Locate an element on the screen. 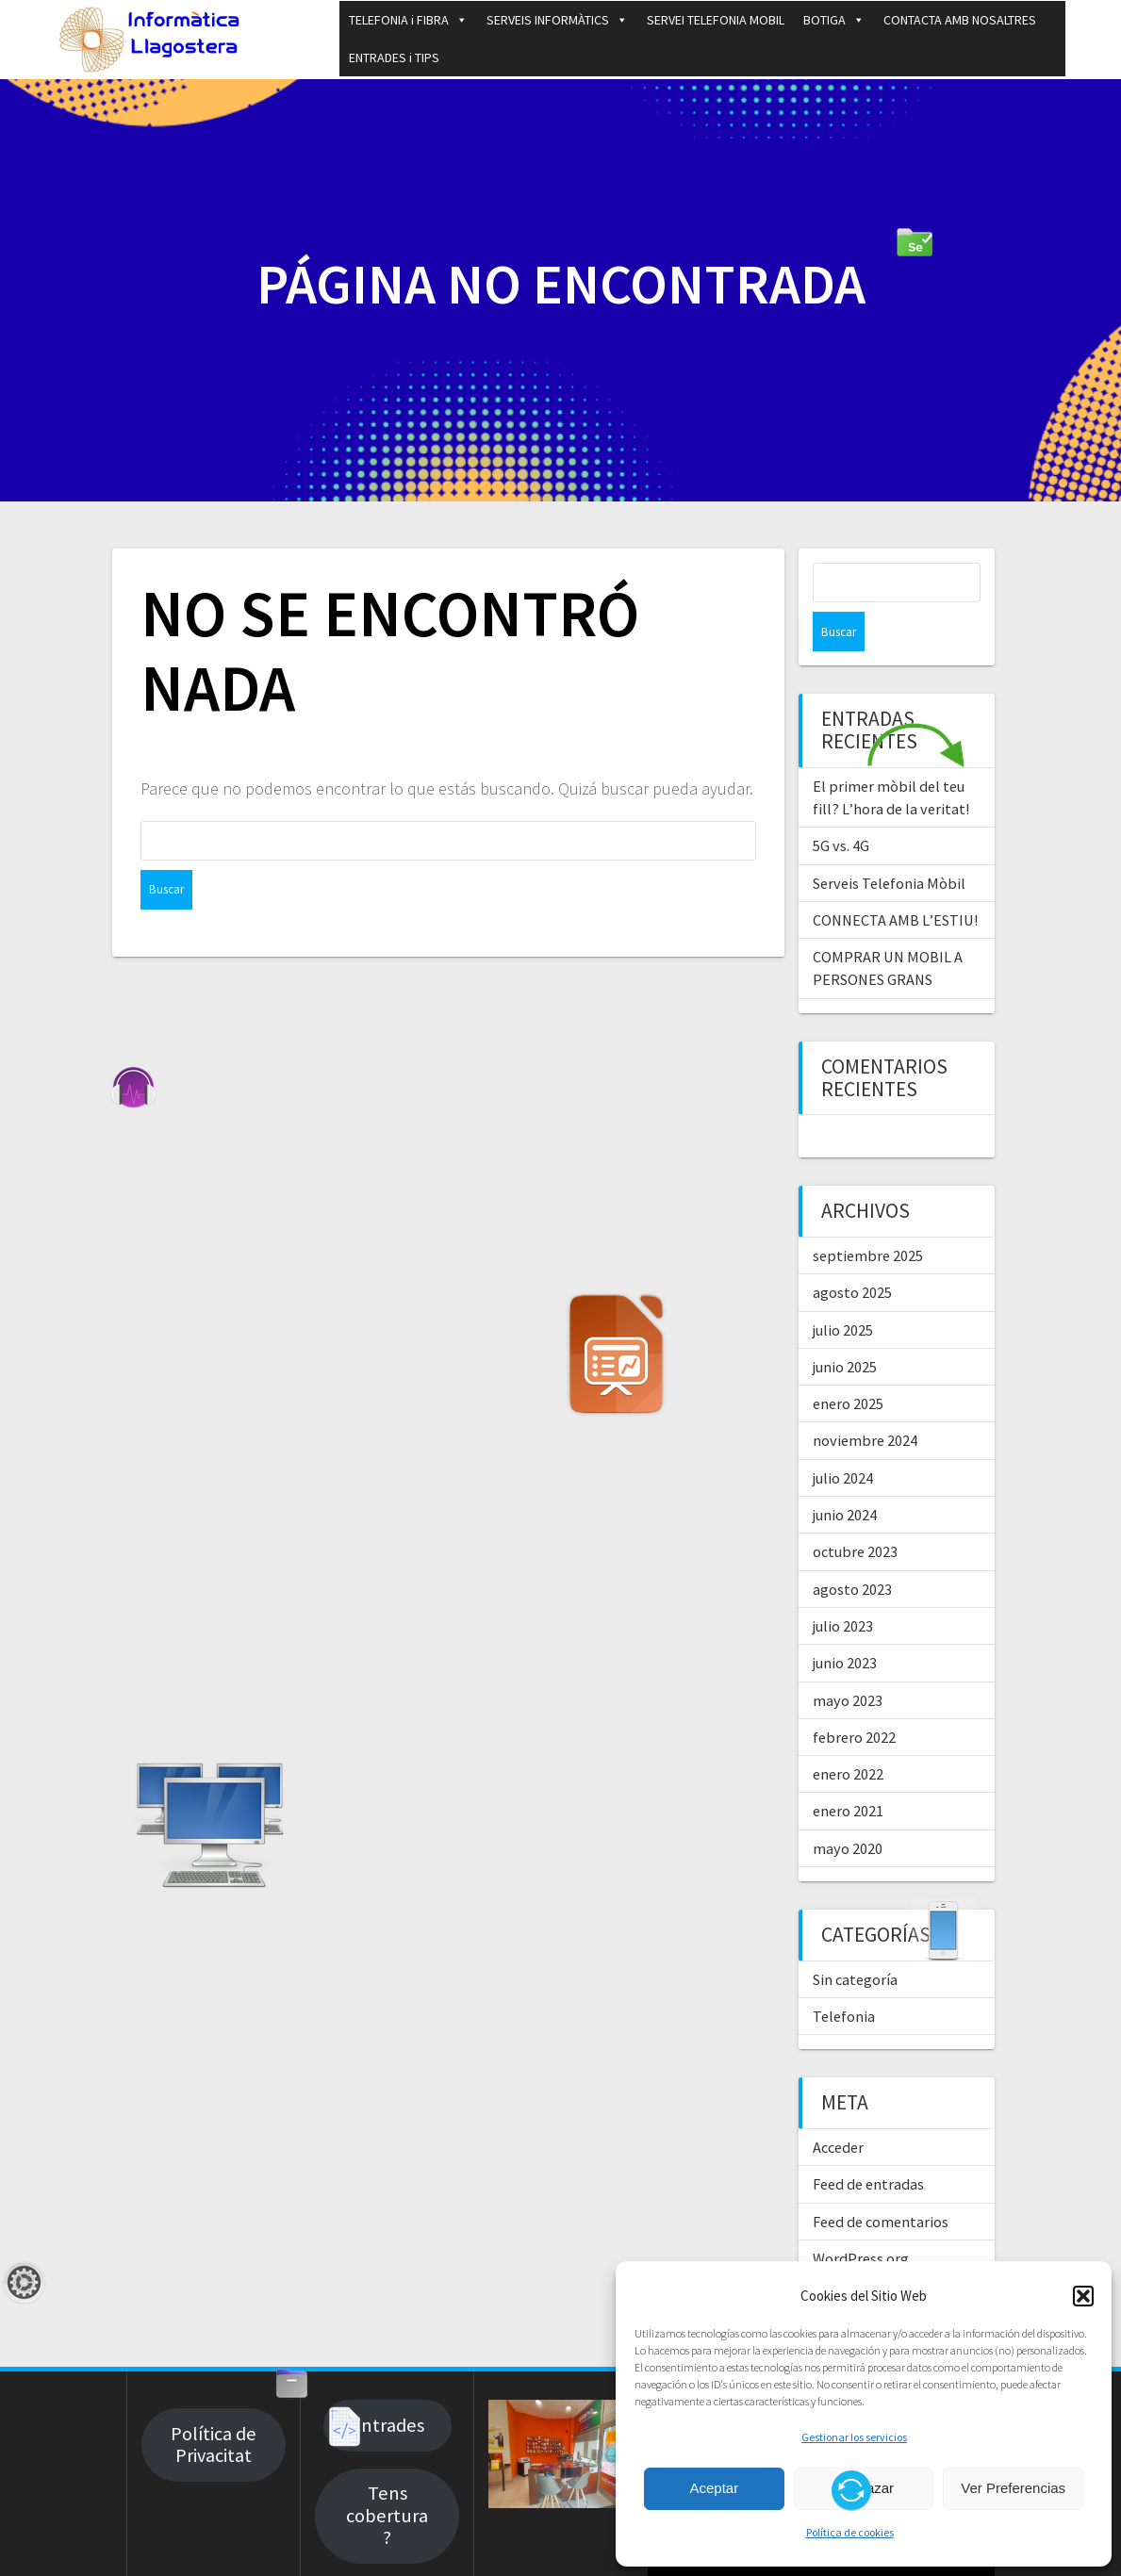  open the nautilus file manager is located at coordinates (291, 2383).